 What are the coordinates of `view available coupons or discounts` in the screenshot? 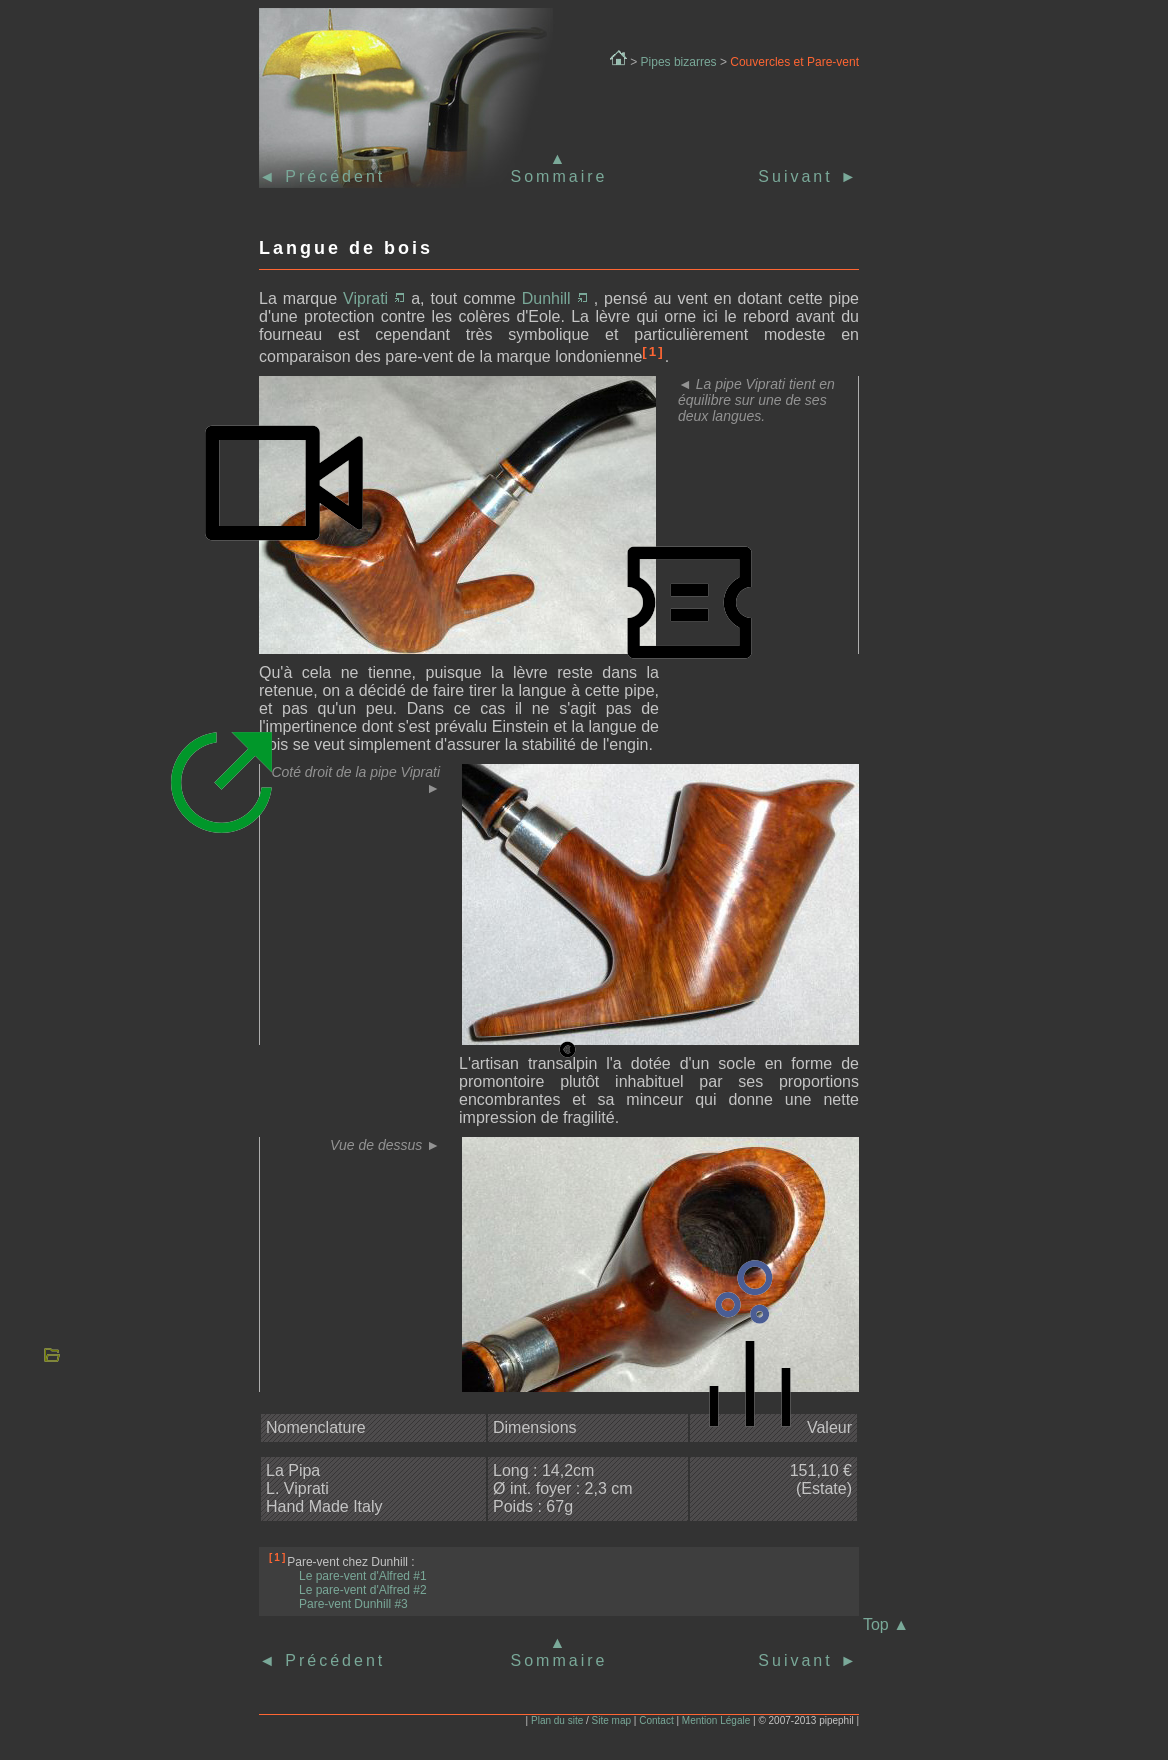 It's located at (689, 602).